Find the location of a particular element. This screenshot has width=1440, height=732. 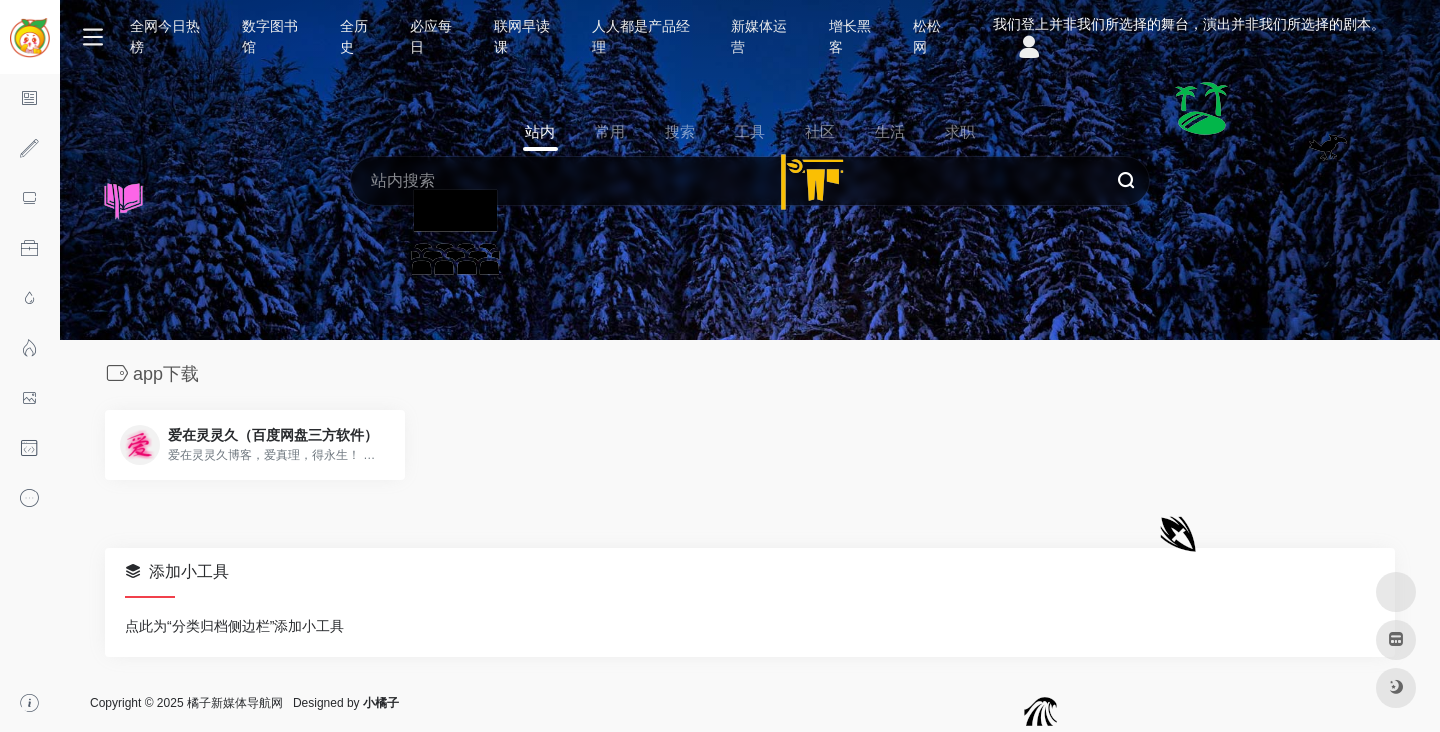

indicates ocean or water-related content is located at coordinates (1040, 709).